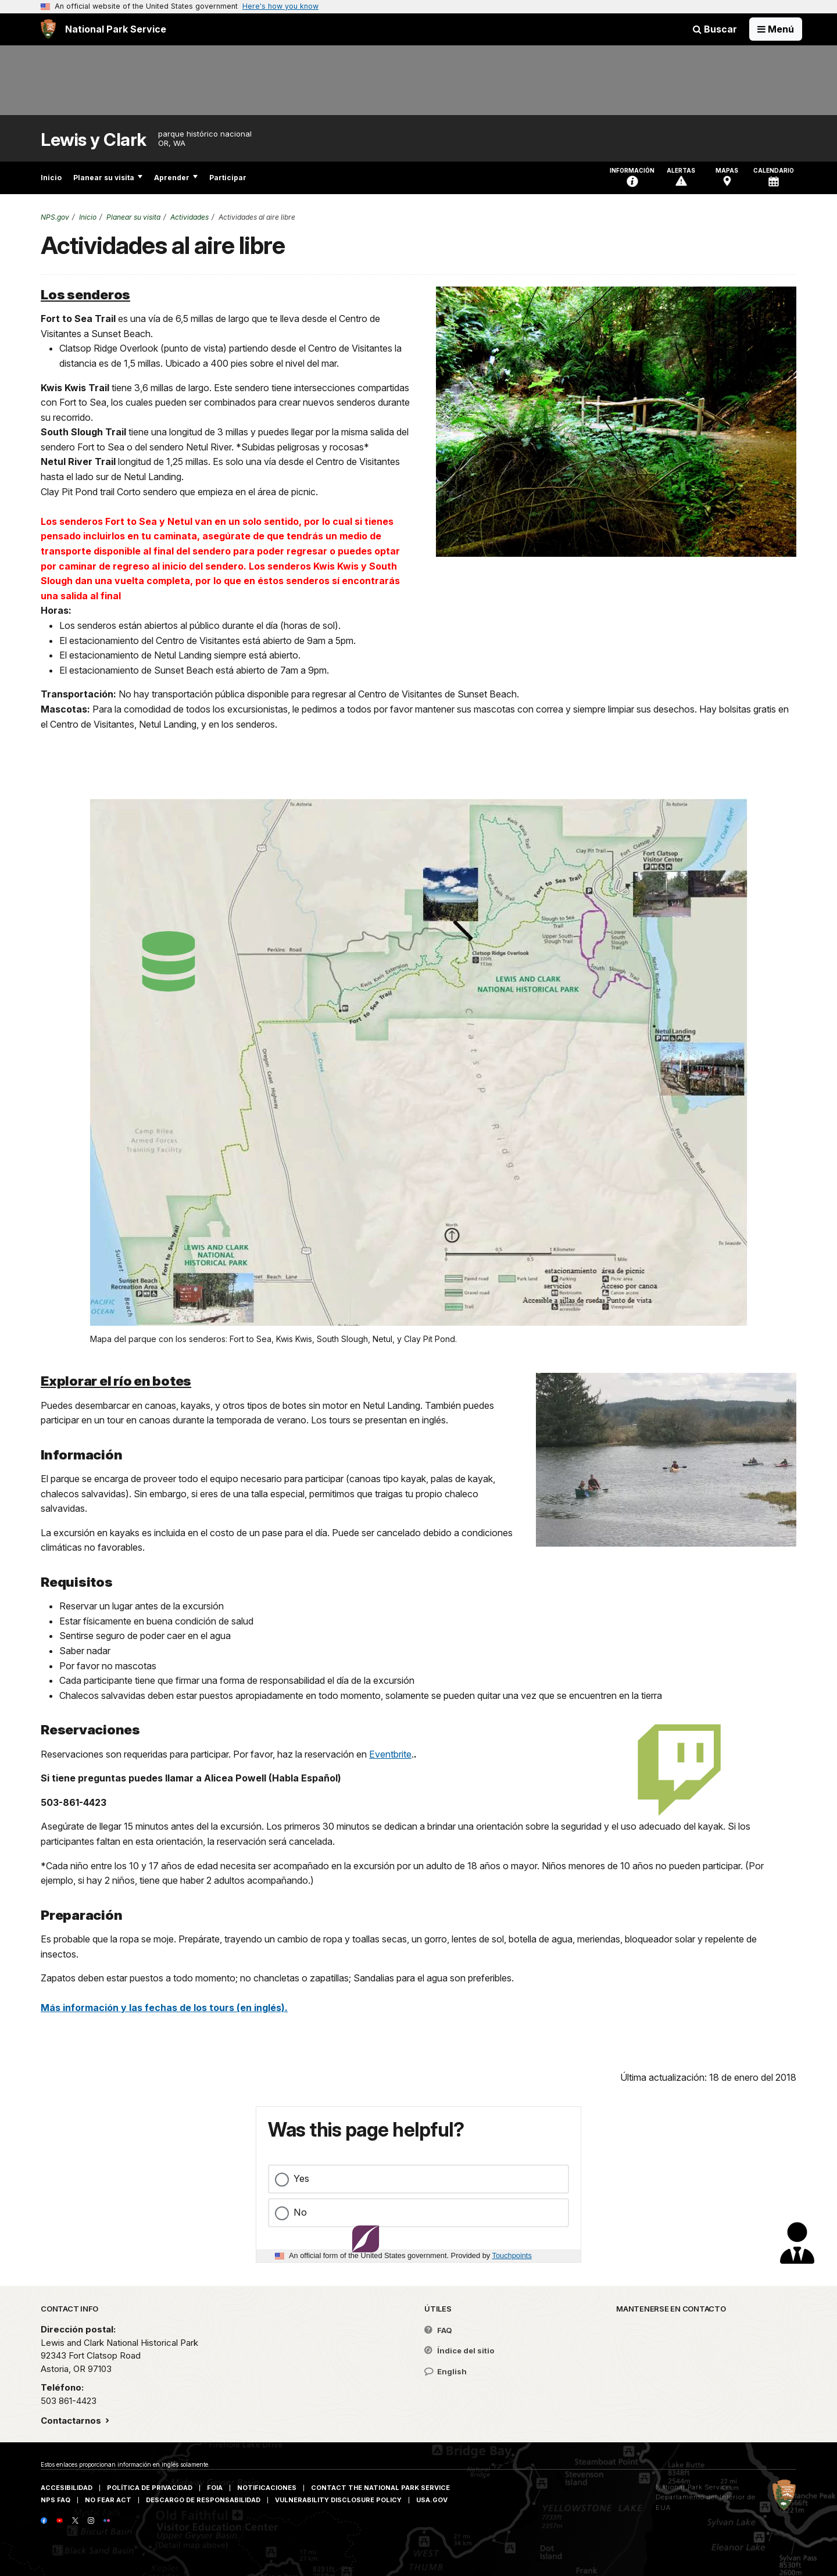 This screenshot has width=837, height=2576. Describe the element at coordinates (679, 1770) in the screenshot. I see `open the Twitch app` at that location.